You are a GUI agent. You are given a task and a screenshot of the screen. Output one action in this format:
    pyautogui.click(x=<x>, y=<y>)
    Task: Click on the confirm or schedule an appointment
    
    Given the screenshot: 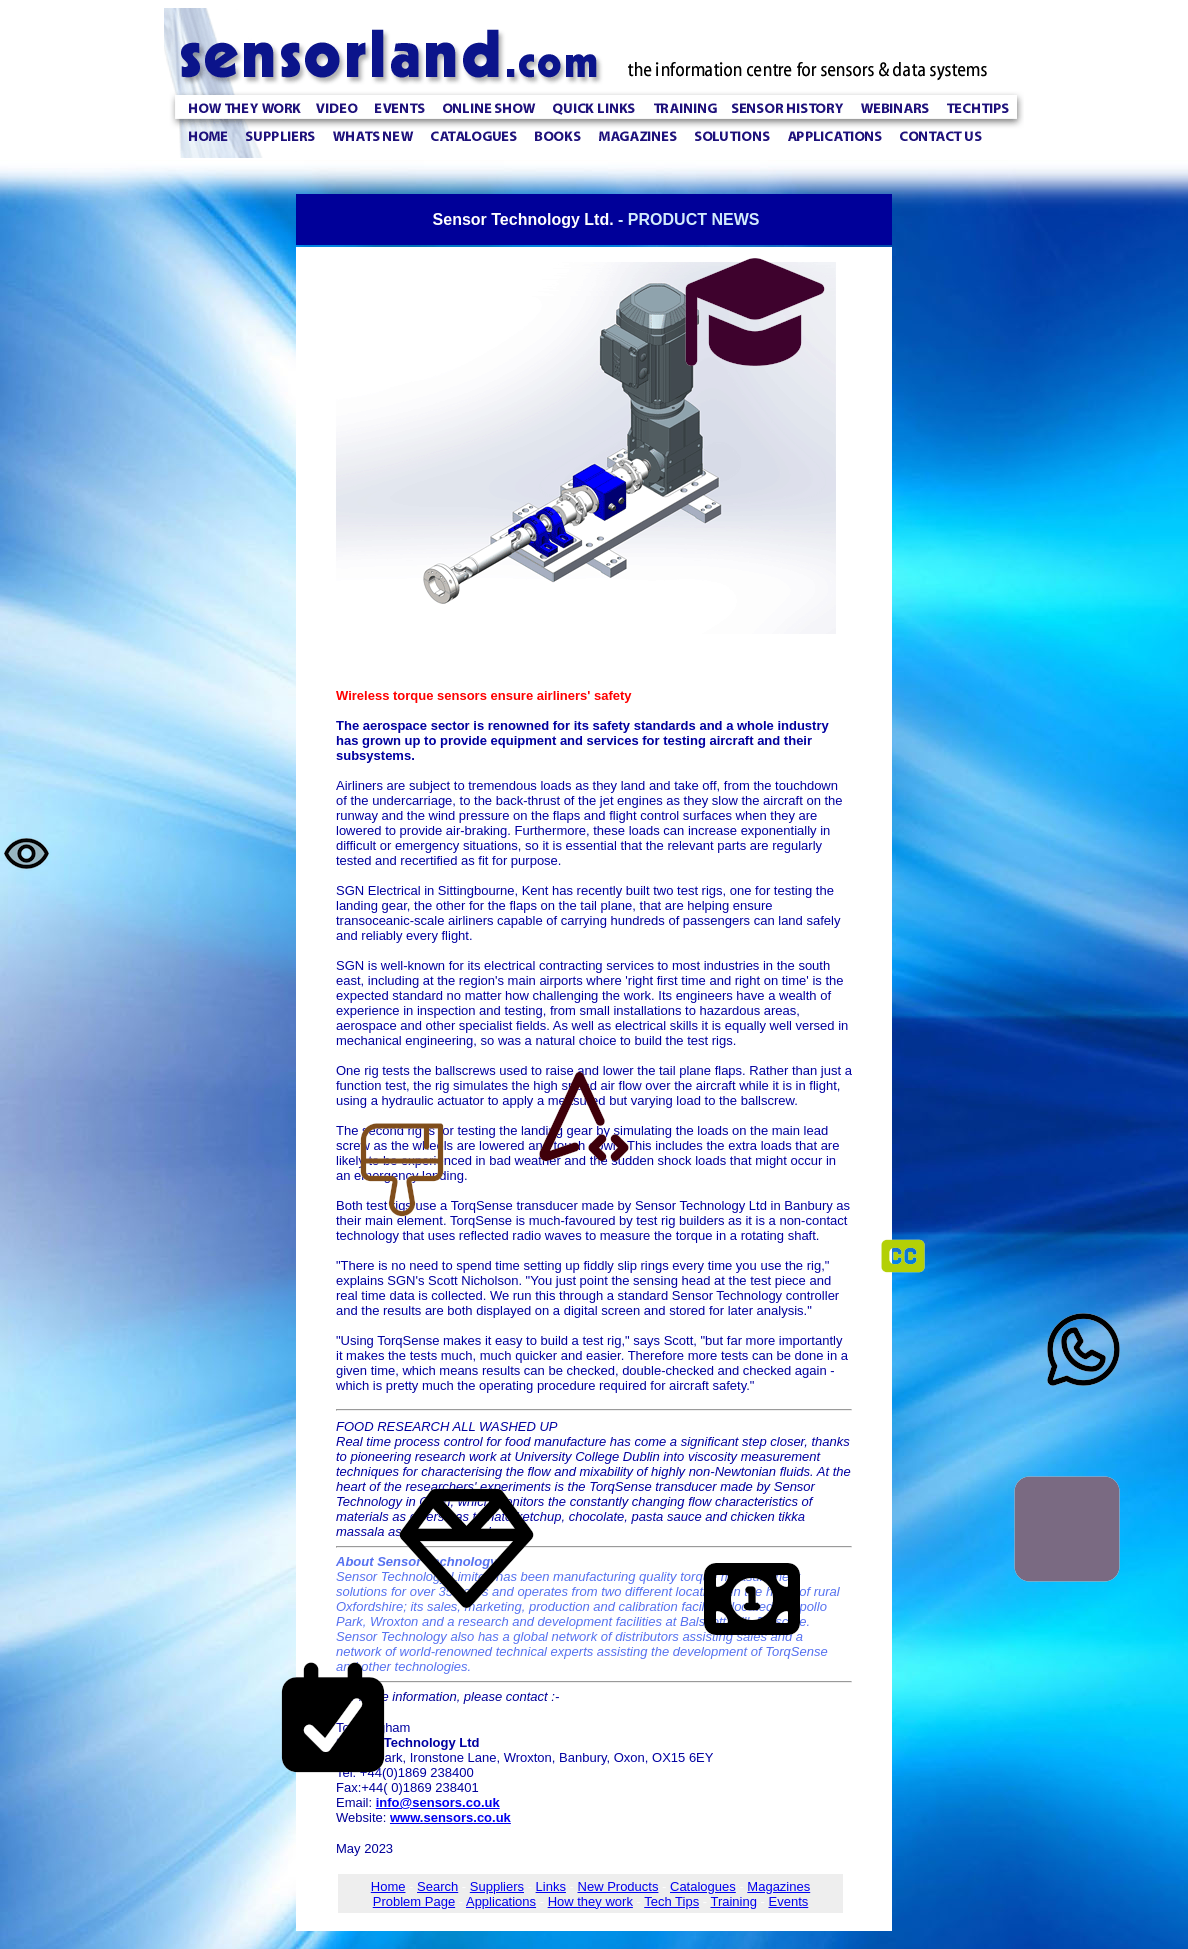 What is the action you would take?
    pyautogui.click(x=333, y=1721)
    